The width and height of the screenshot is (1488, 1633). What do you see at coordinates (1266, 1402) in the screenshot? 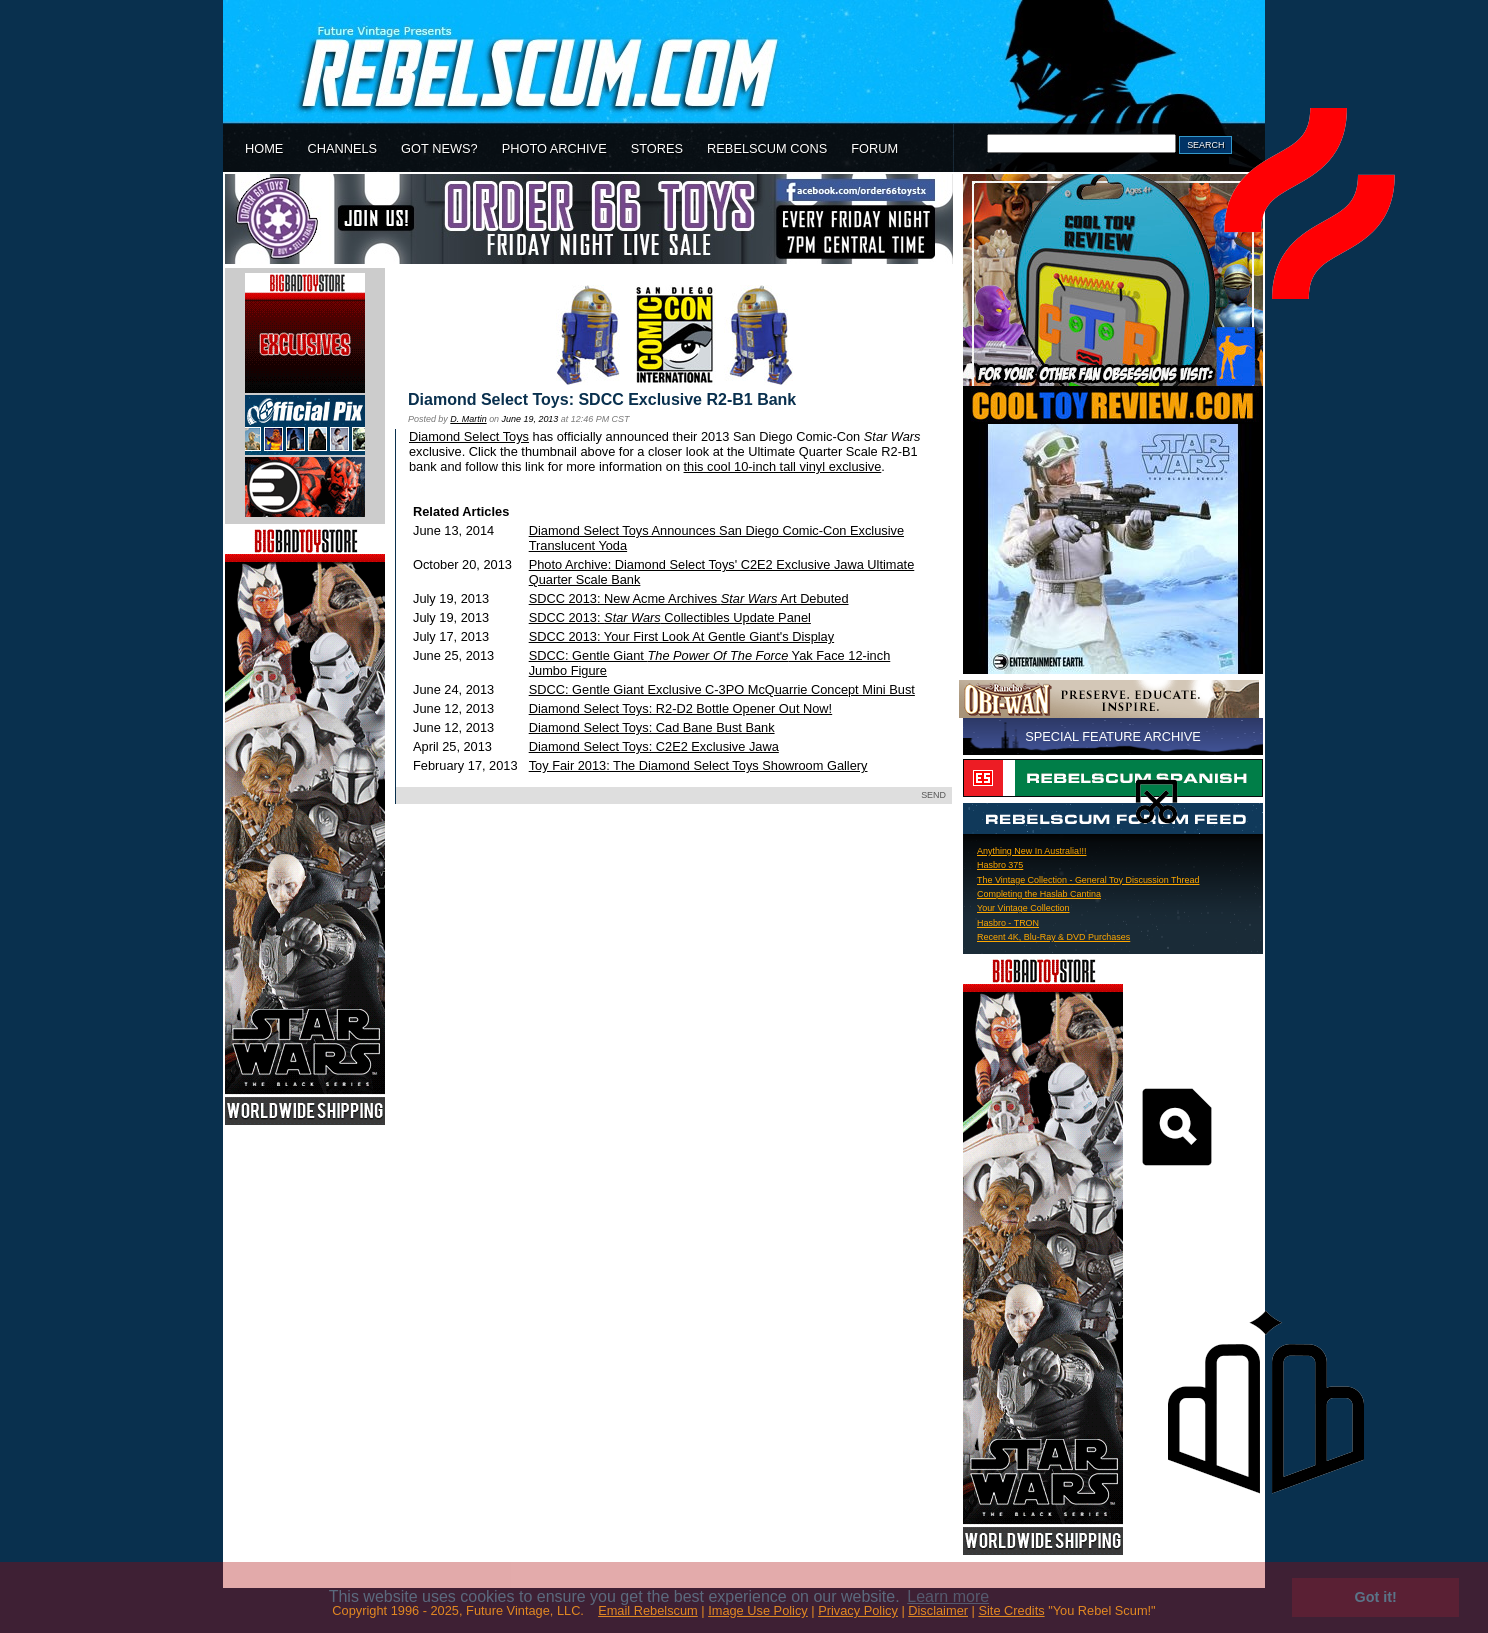
I see `backbone.js framework logo` at bounding box center [1266, 1402].